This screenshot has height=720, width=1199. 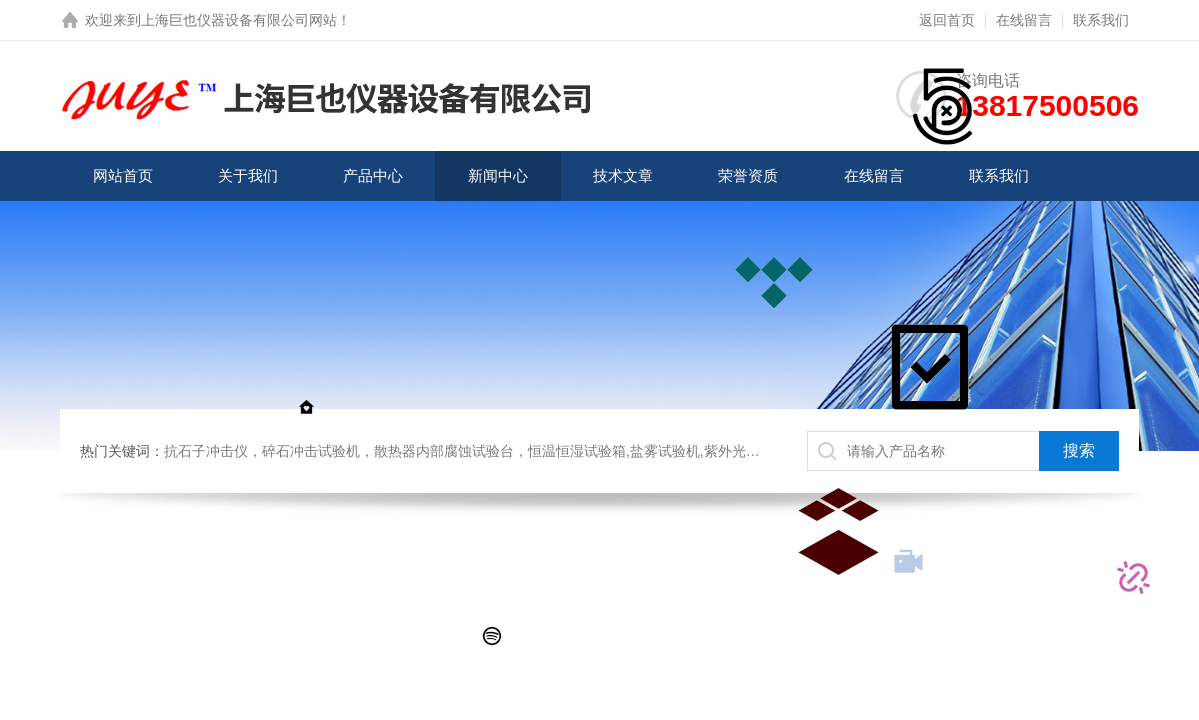 I want to click on start recording video, so click(x=908, y=562).